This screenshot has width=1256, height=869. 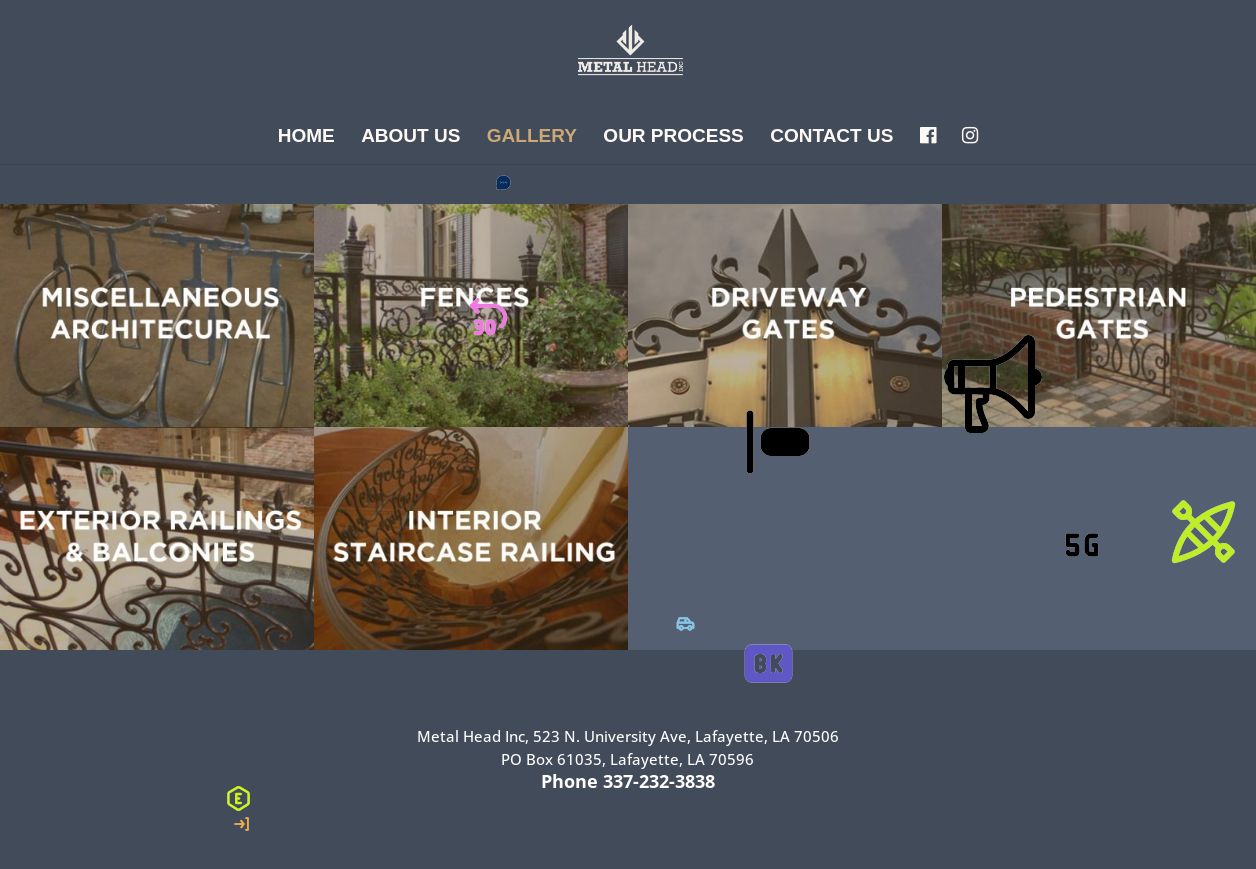 What do you see at coordinates (993, 384) in the screenshot?
I see `make an announcement or broadcast` at bounding box center [993, 384].